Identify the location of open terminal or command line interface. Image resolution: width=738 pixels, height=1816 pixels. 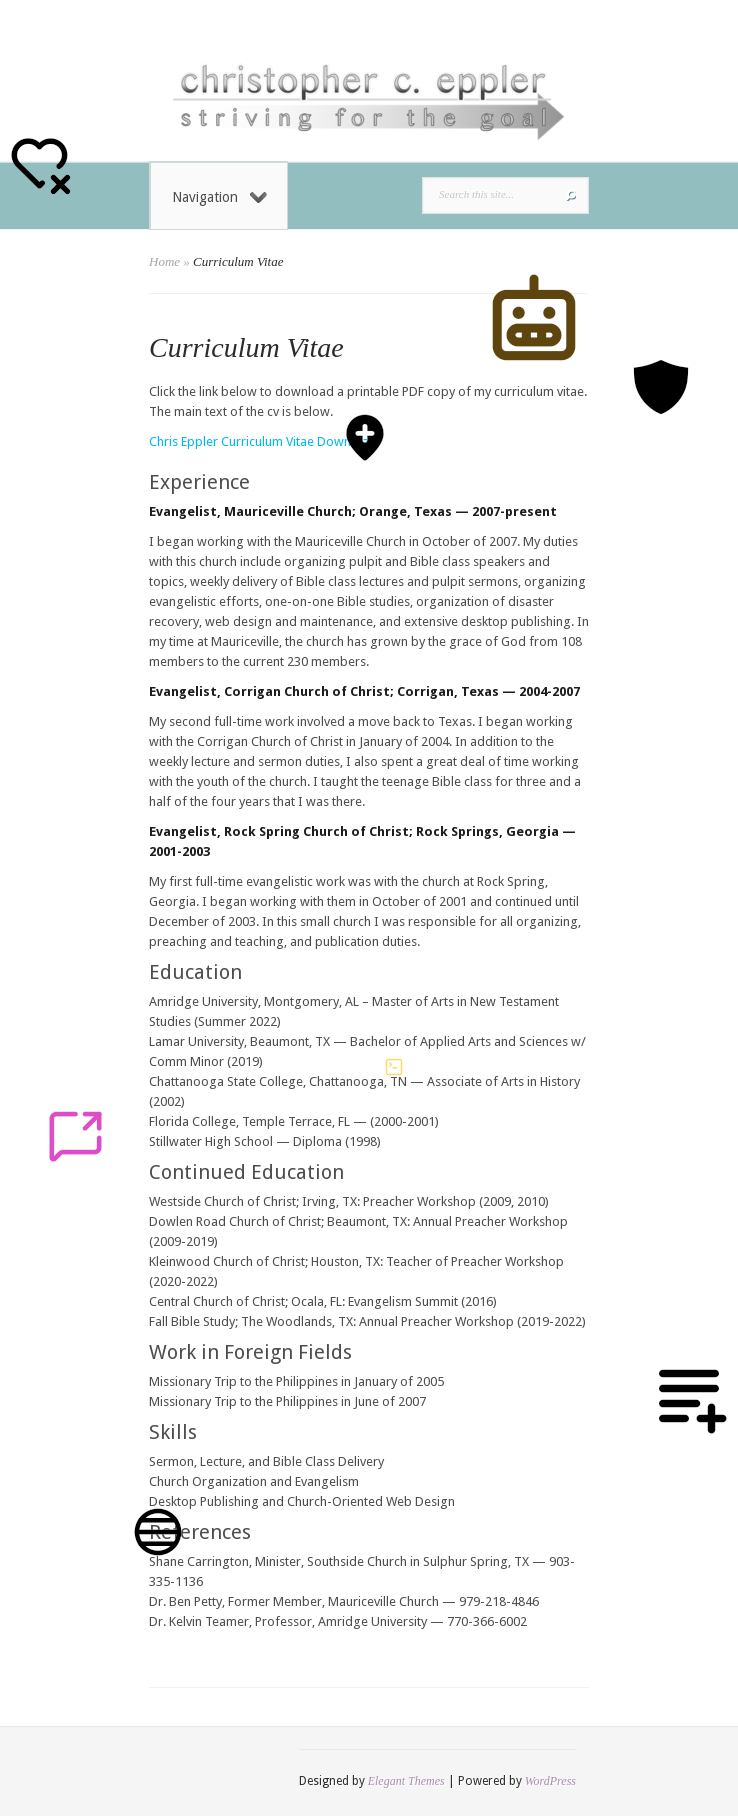
(394, 1067).